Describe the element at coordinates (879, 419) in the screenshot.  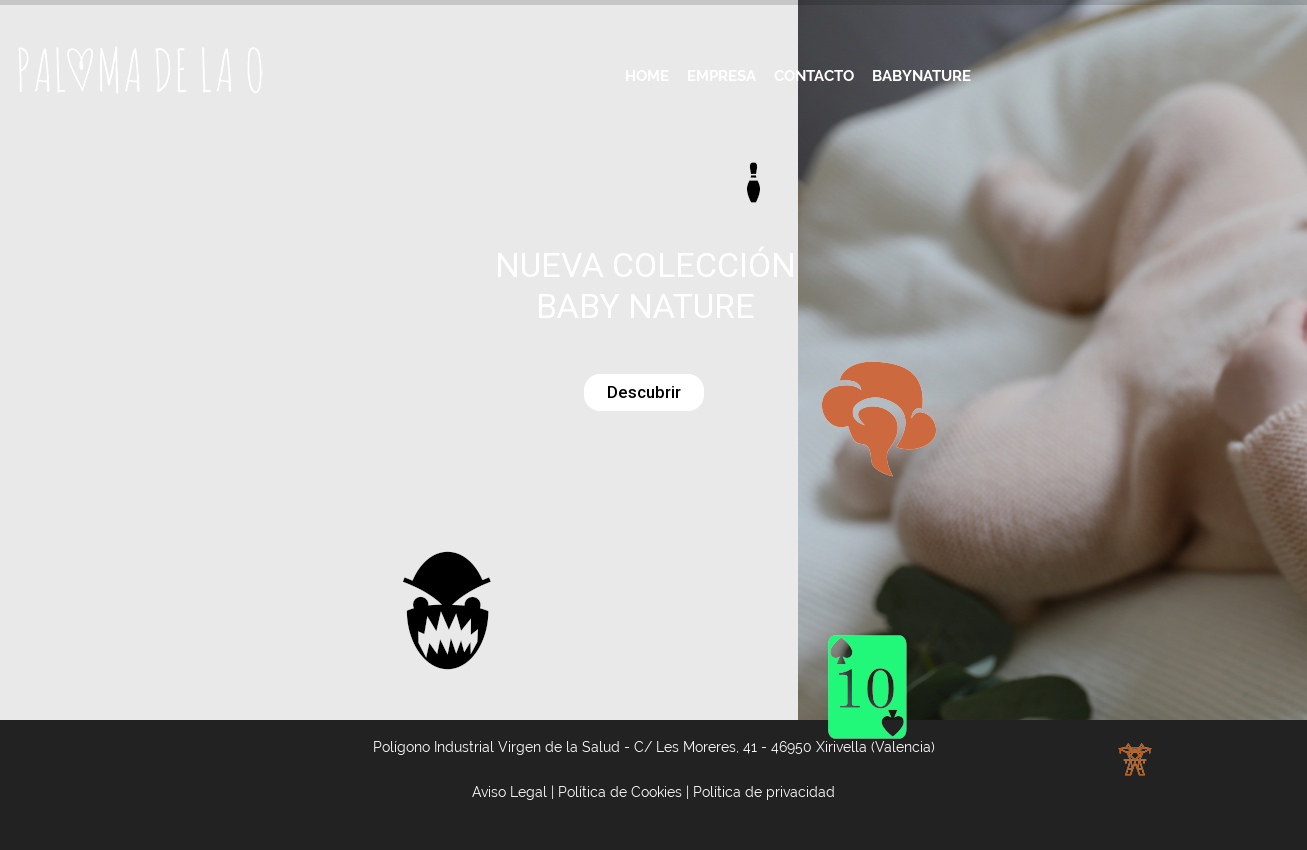
I see `open Steam gaming platform` at that location.